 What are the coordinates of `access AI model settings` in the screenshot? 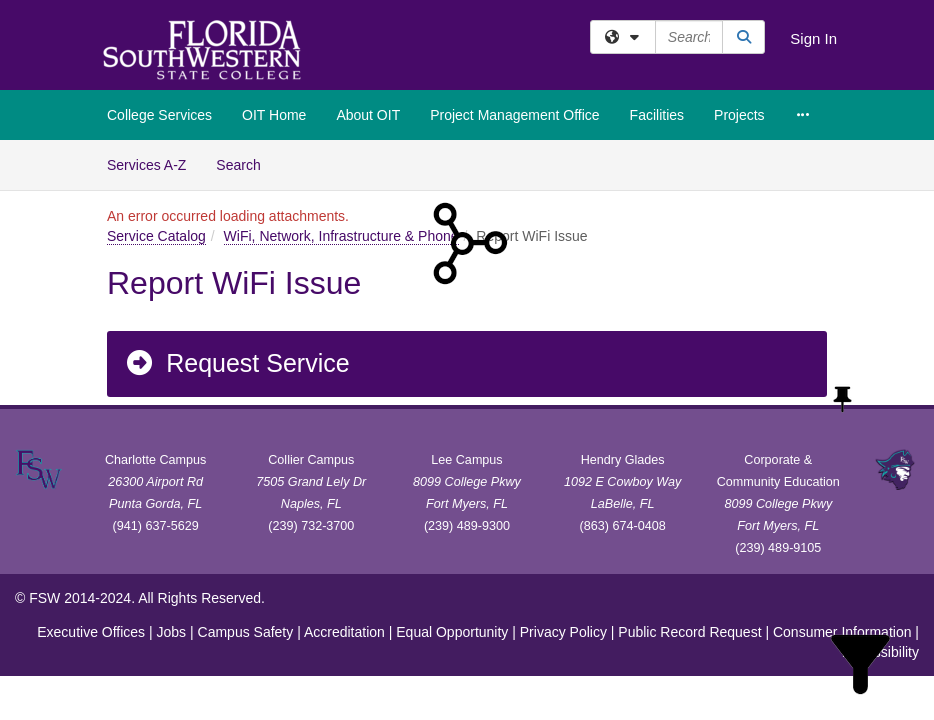 It's located at (469, 243).